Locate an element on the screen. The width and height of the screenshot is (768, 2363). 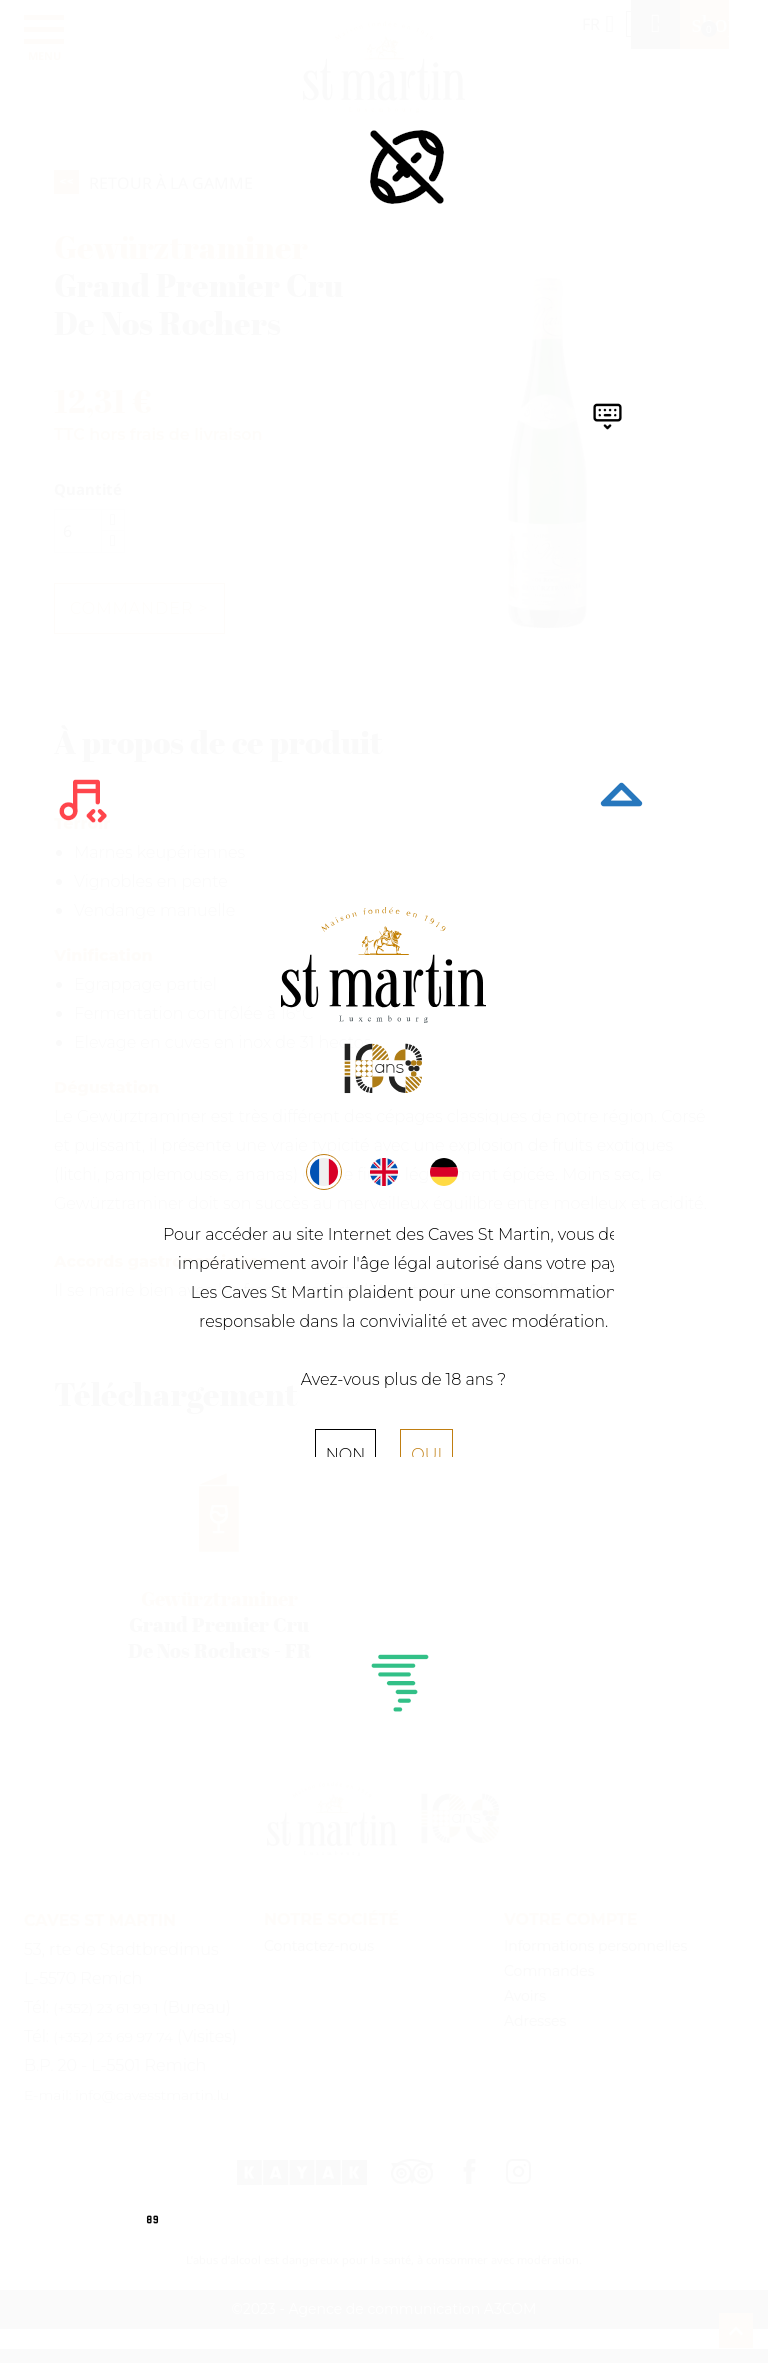
access music coding or audio development tools is located at coordinates (82, 800).